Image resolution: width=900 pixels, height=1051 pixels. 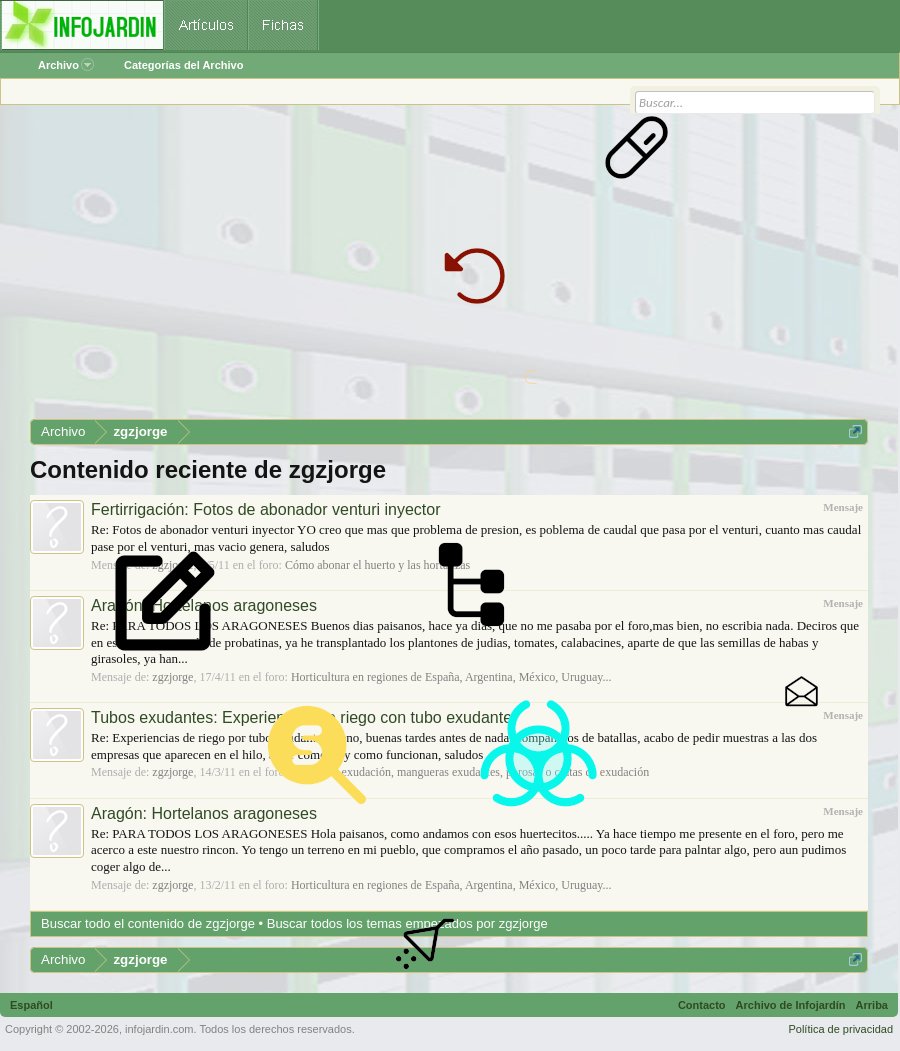 I want to click on search for pricing or financial information, so click(x=317, y=755).